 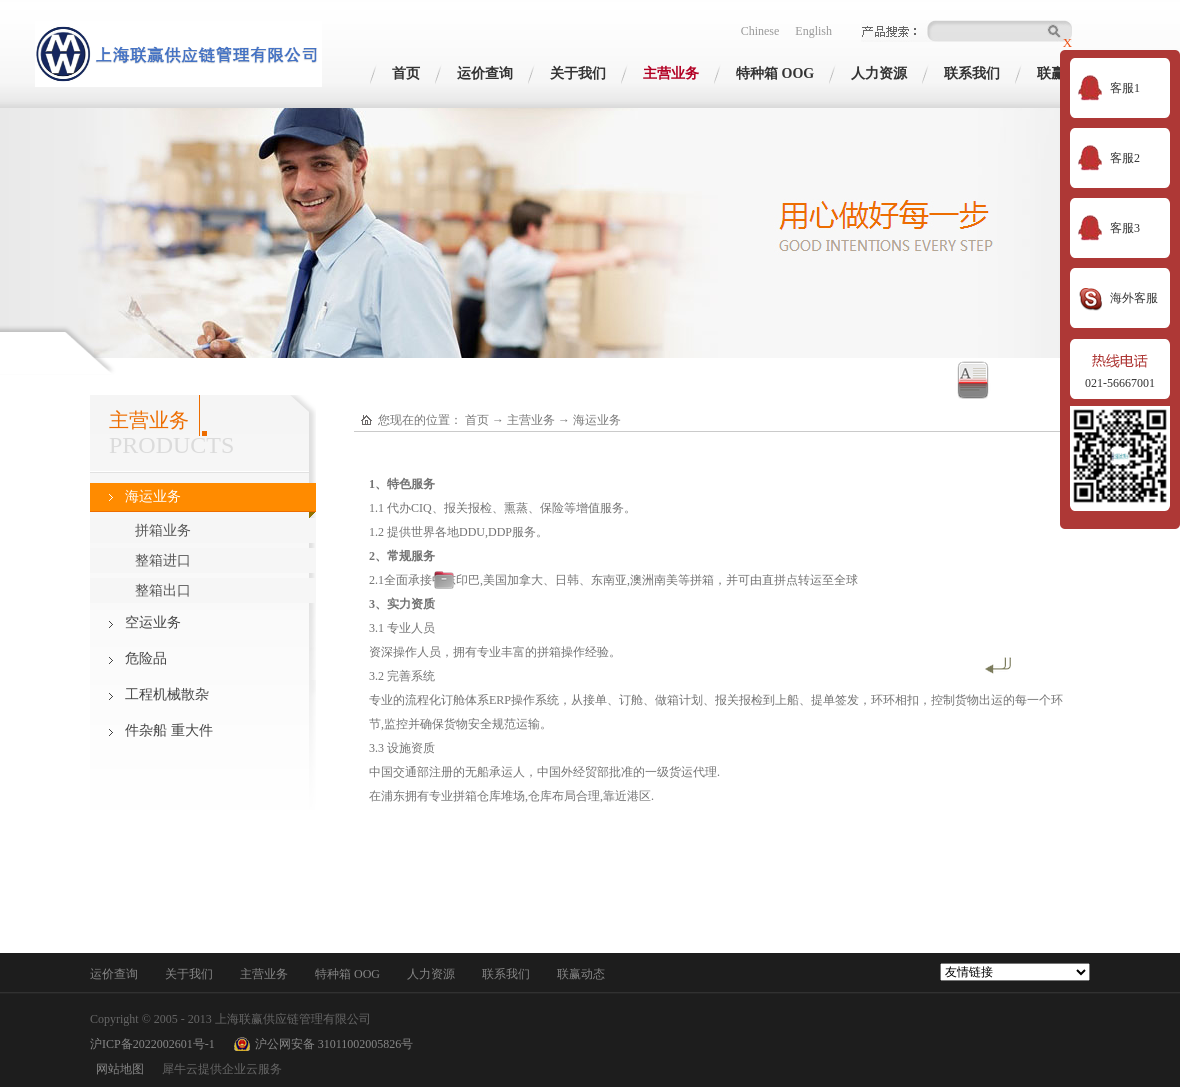 What do you see at coordinates (444, 580) in the screenshot?
I see `open the file manager` at bounding box center [444, 580].